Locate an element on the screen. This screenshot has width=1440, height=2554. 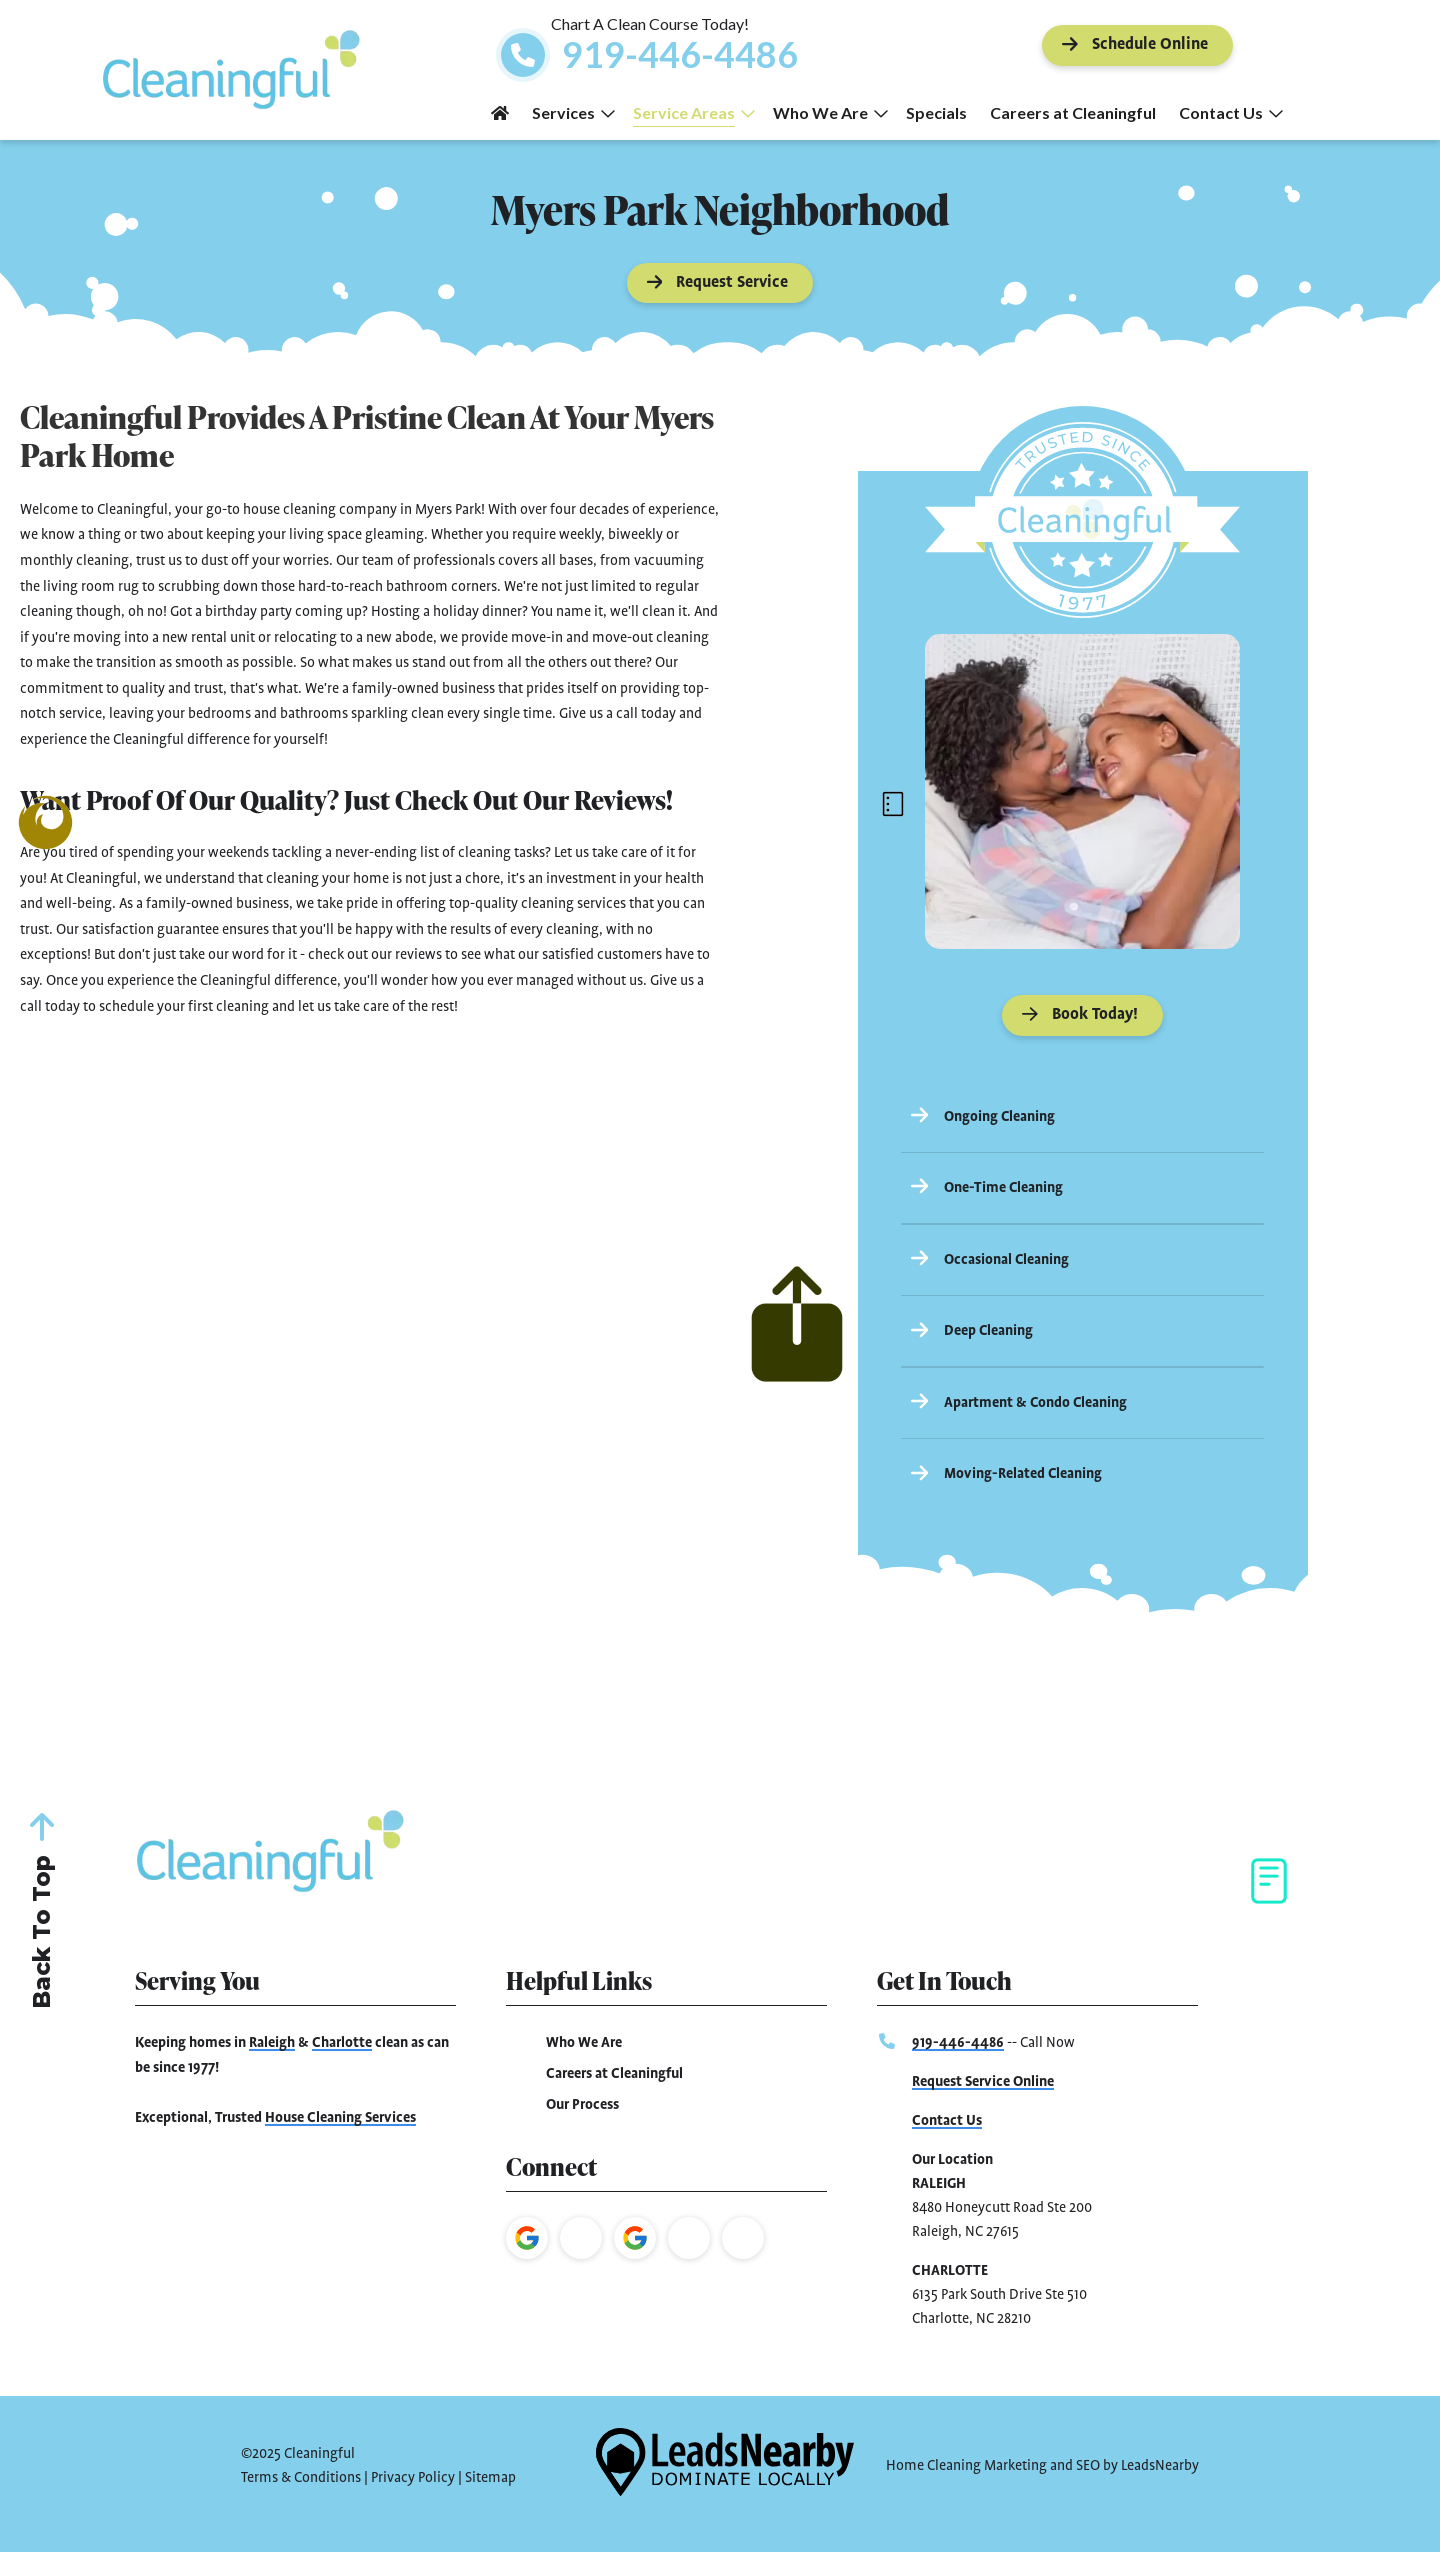
open reader mode for distraction-free viewing is located at coordinates (1269, 1881).